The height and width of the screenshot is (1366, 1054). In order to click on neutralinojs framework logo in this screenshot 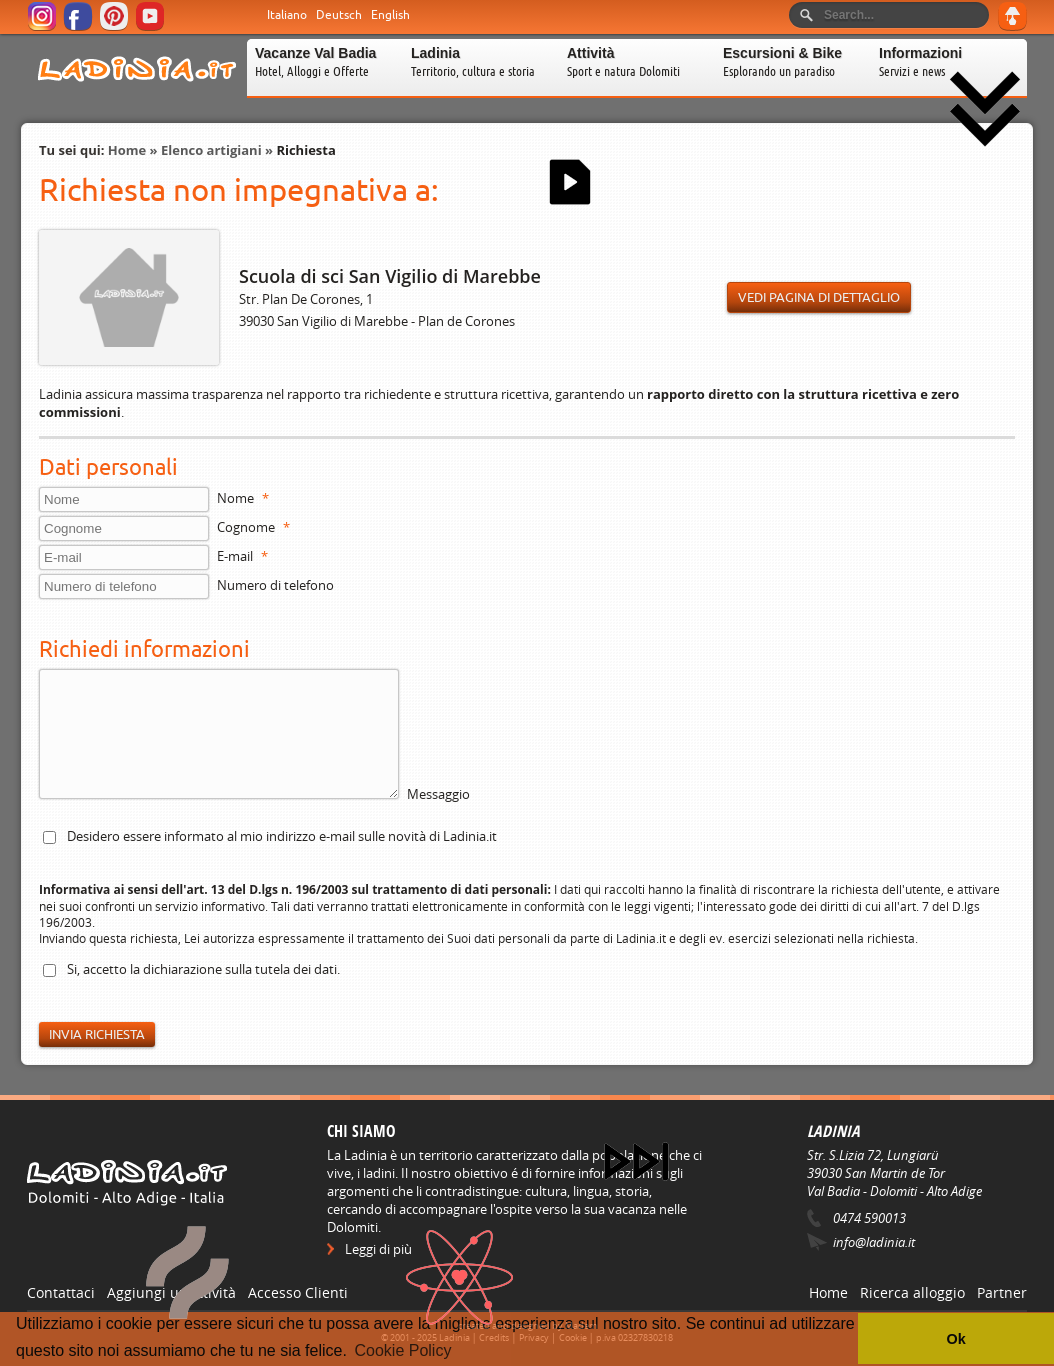, I will do `click(459, 1277)`.